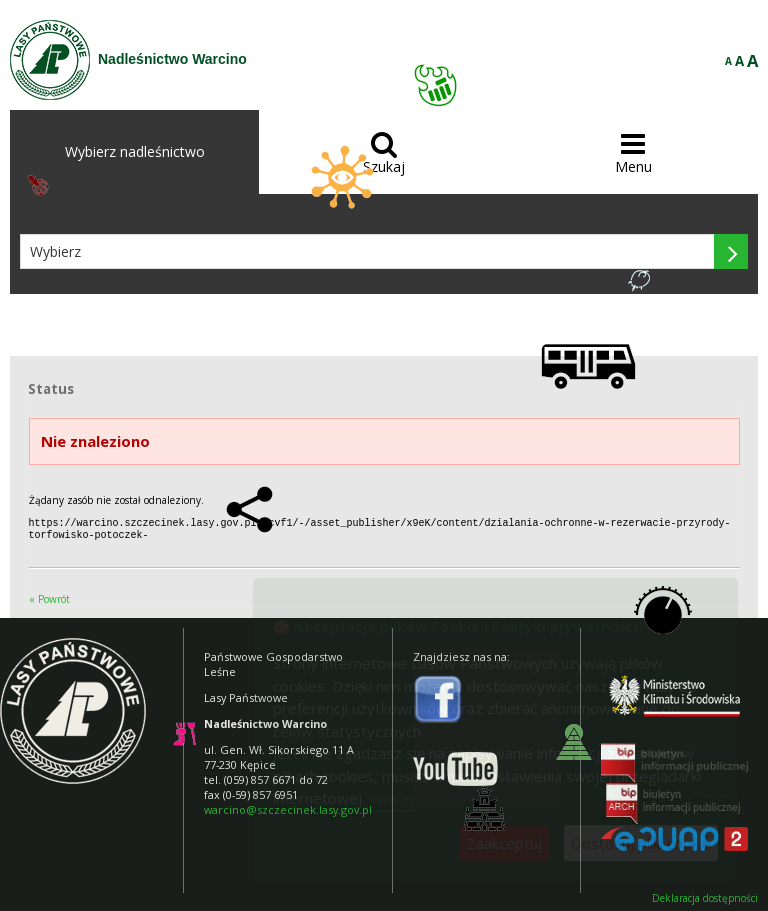 Image resolution: width=768 pixels, height=911 pixels. What do you see at coordinates (249, 509) in the screenshot?
I see `share this content` at bounding box center [249, 509].